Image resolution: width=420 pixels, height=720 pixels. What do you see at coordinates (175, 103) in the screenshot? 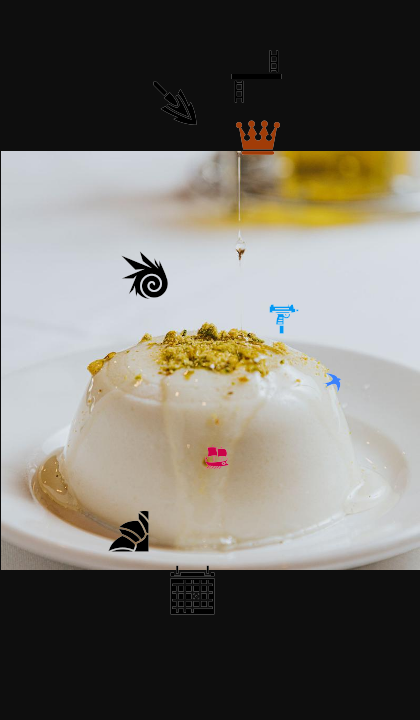
I see `equip spear hook weapon` at bounding box center [175, 103].